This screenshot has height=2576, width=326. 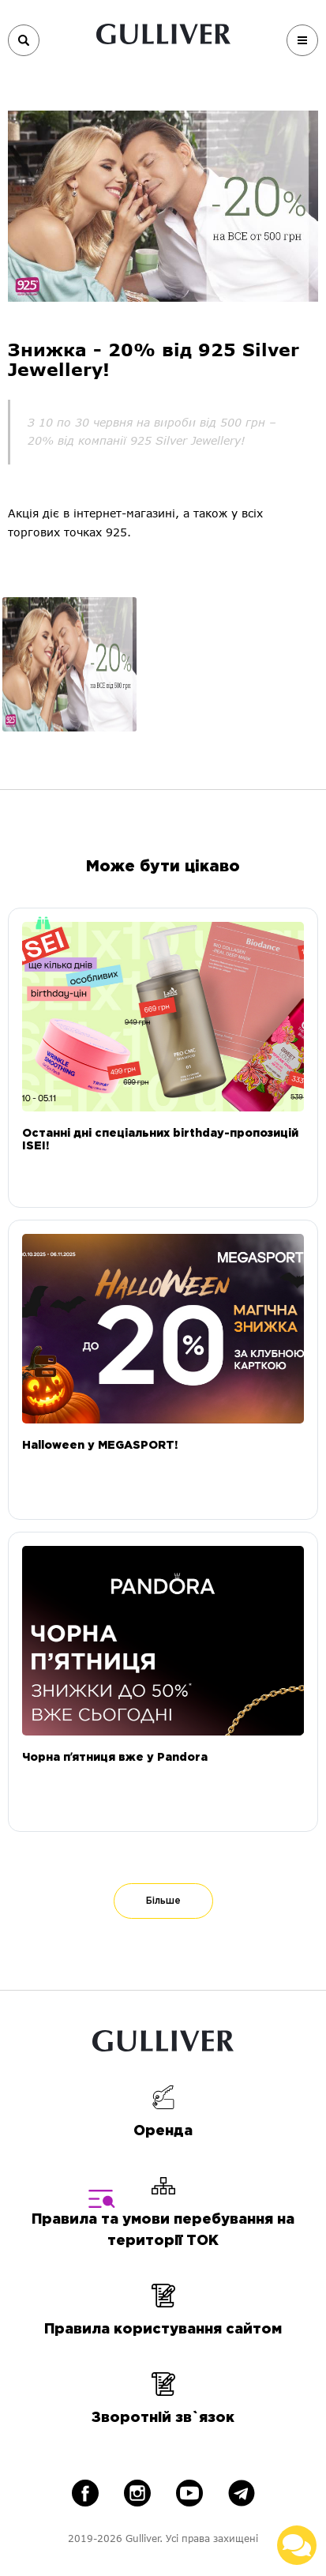 I want to click on view task or download progress, so click(x=45, y=1366).